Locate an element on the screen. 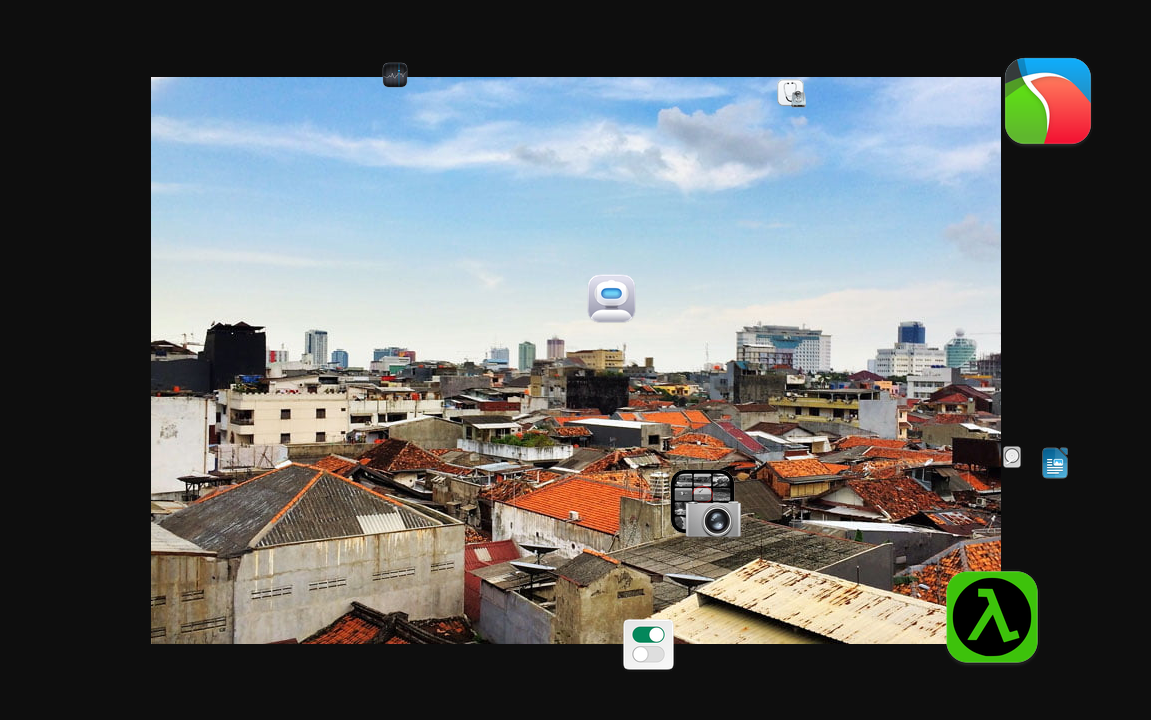  open Automator app for macOS is located at coordinates (611, 298).